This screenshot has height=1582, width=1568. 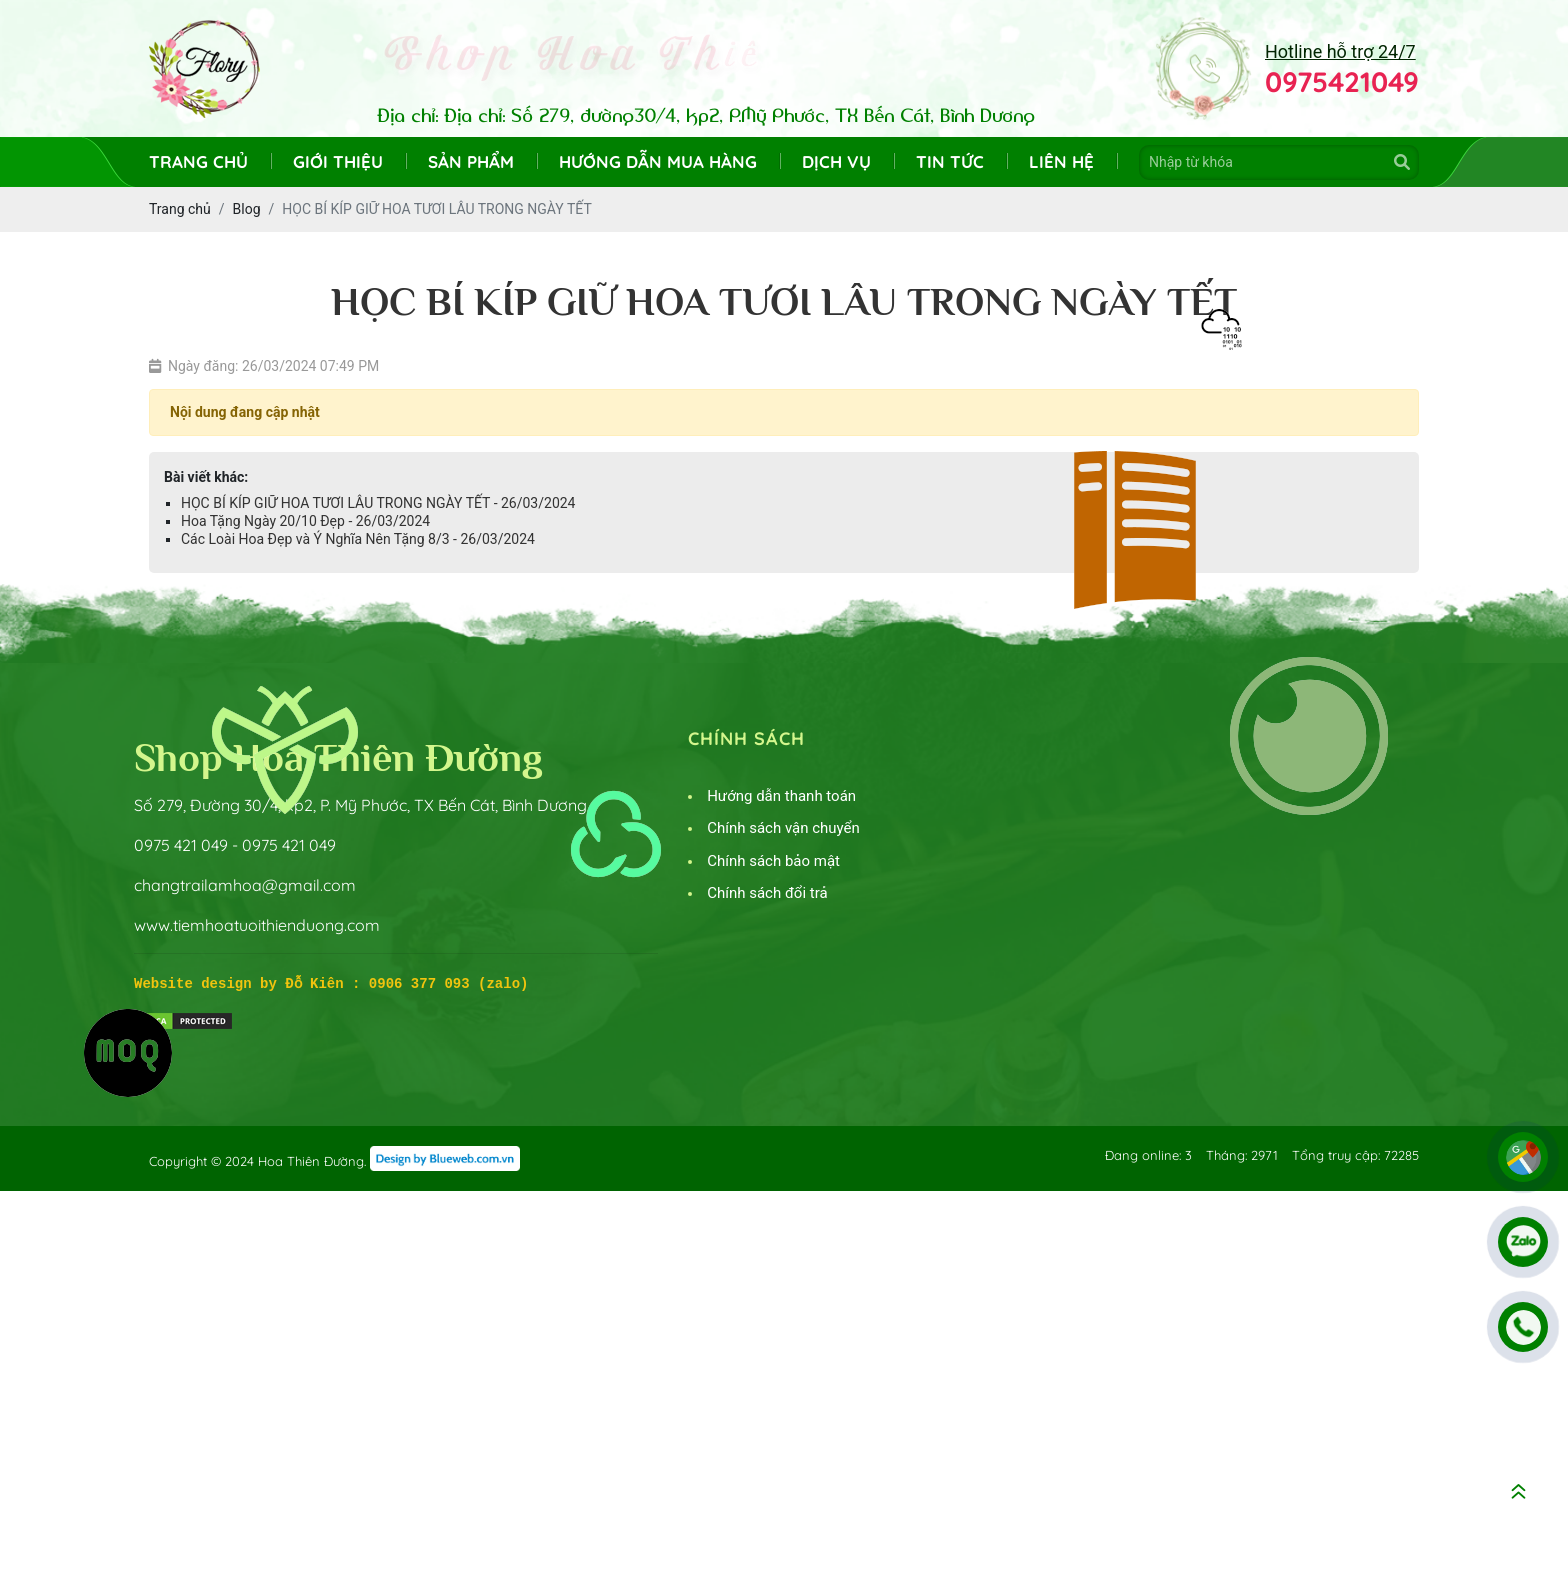 I want to click on open insomnia api client, so click(x=1309, y=736).